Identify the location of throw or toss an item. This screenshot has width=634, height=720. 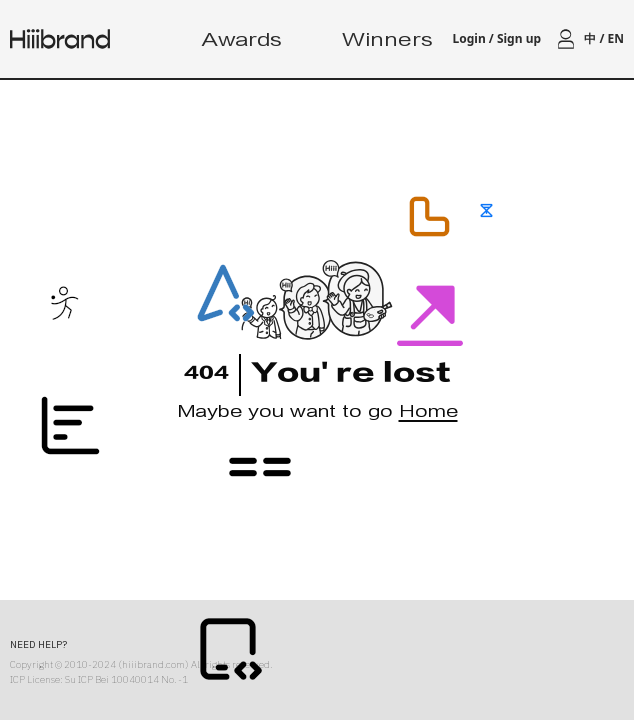
(63, 302).